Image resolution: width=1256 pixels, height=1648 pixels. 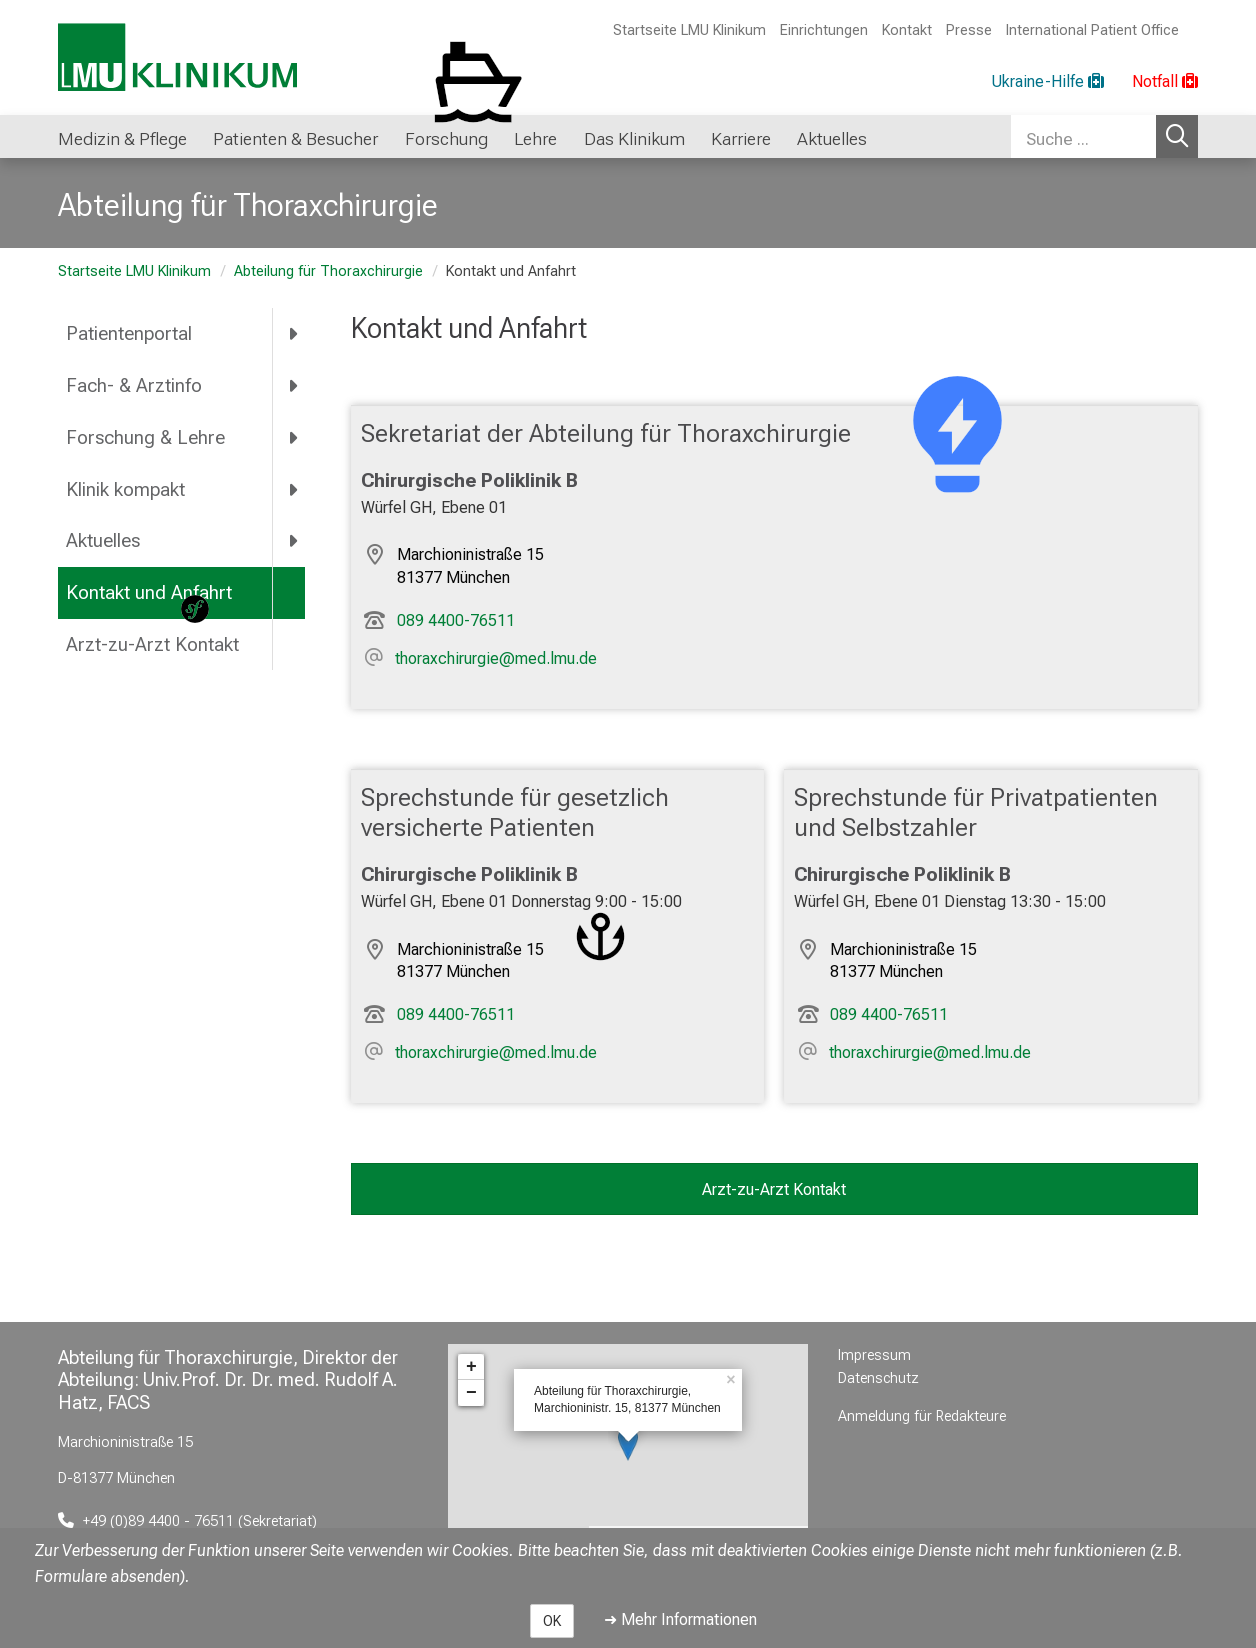 I want to click on view nearby ports or maritime locations, so click(x=477, y=84).